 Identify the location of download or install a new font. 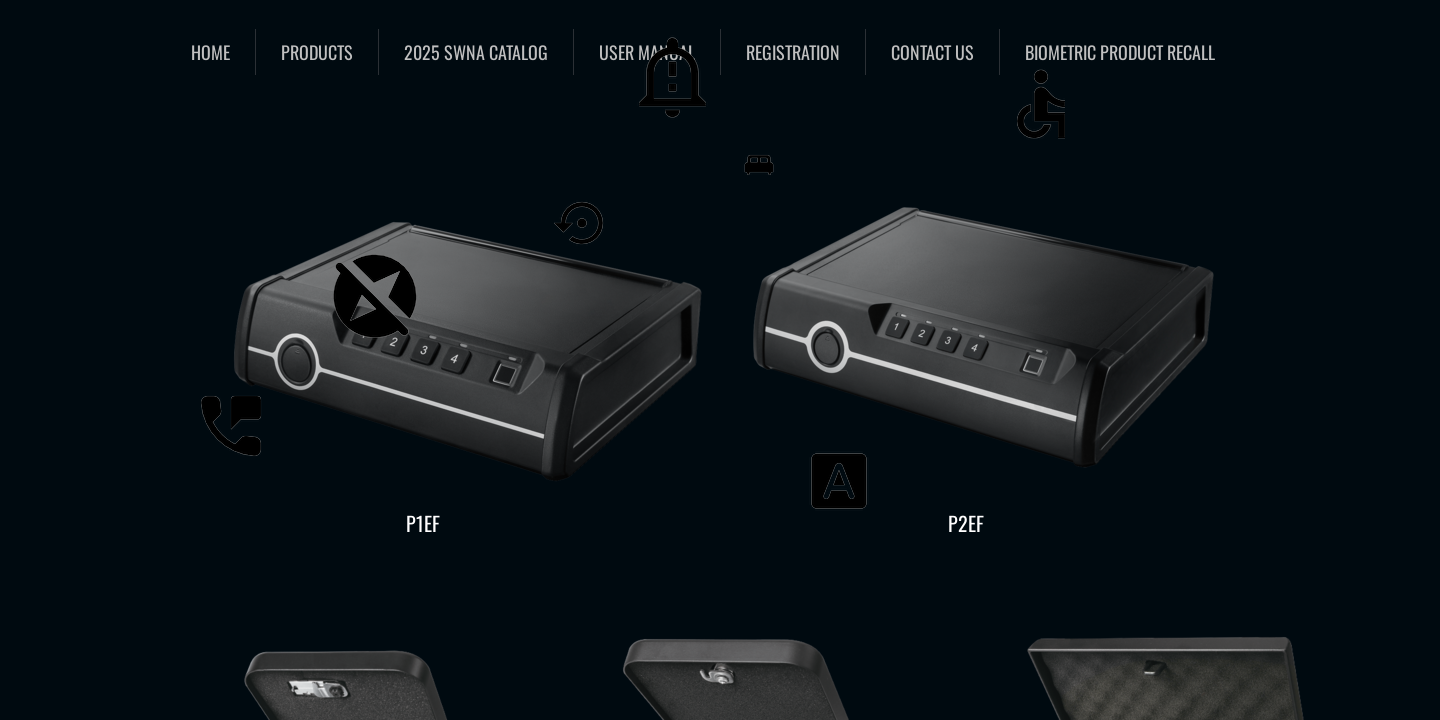
(839, 481).